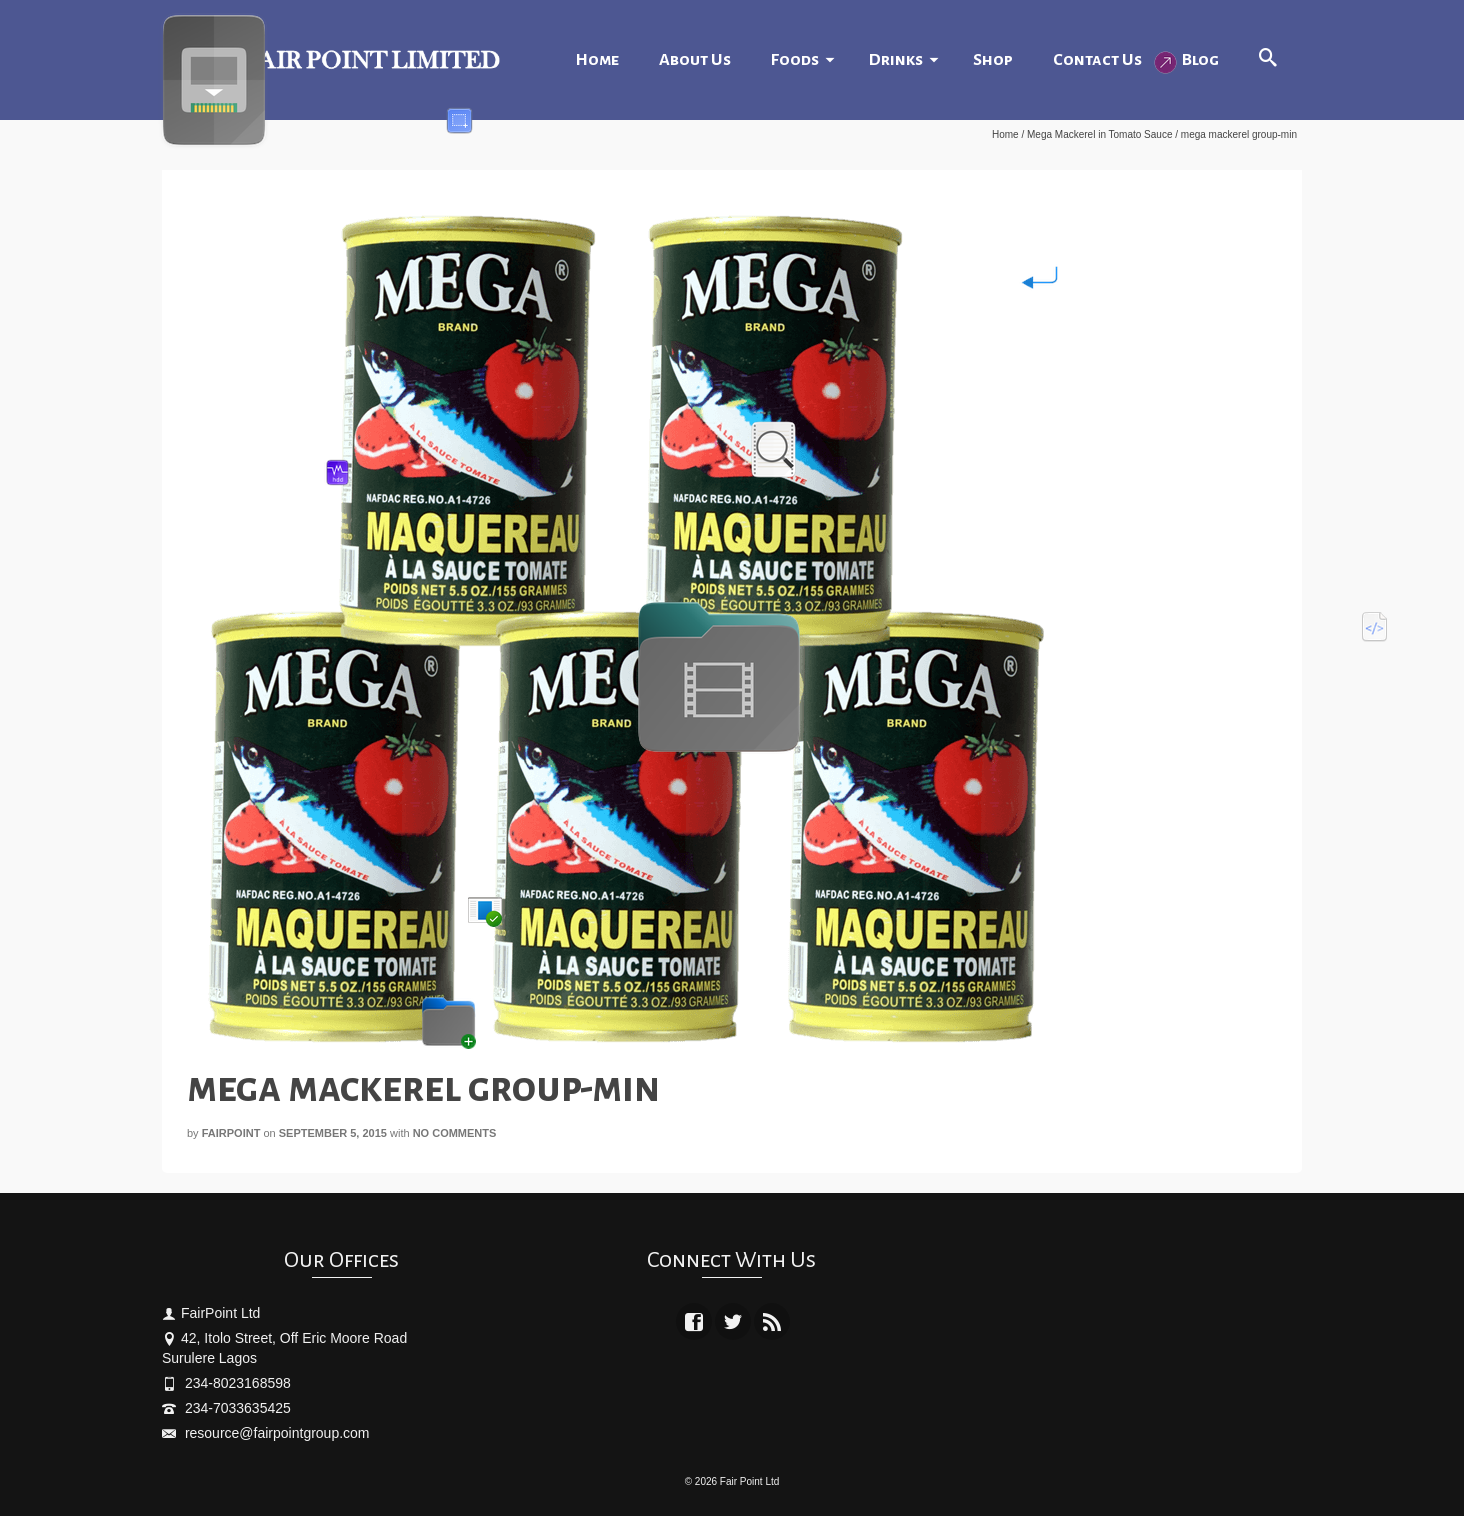 The image size is (1464, 1516). Describe the element at coordinates (485, 910) in the screenshot. I see `program or application verified successfully` at that location.